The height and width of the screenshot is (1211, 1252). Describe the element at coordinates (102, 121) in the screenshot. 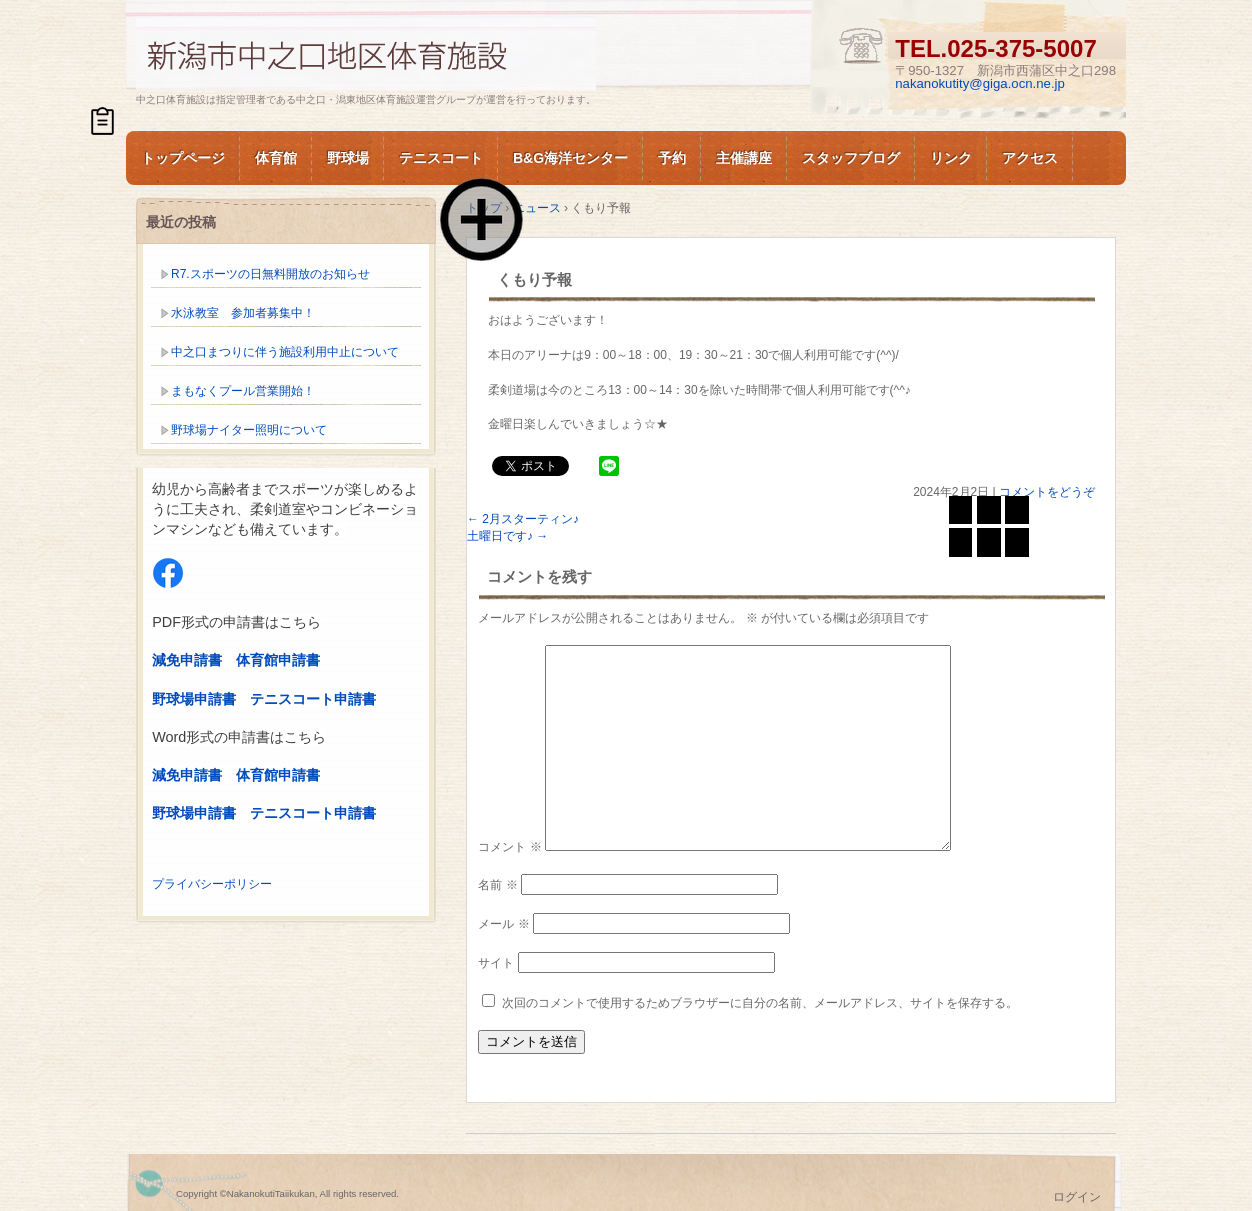

I see `view clipboard contents` at that location.